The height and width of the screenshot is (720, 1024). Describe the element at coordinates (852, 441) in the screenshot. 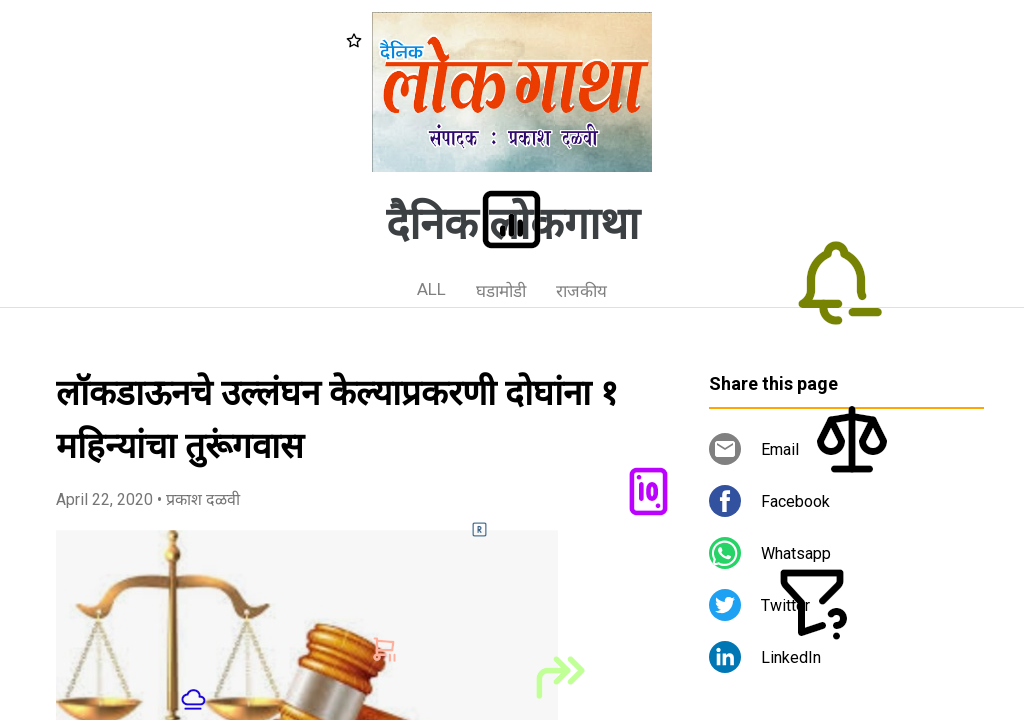

I see `access comparison or weighing features` at that location.